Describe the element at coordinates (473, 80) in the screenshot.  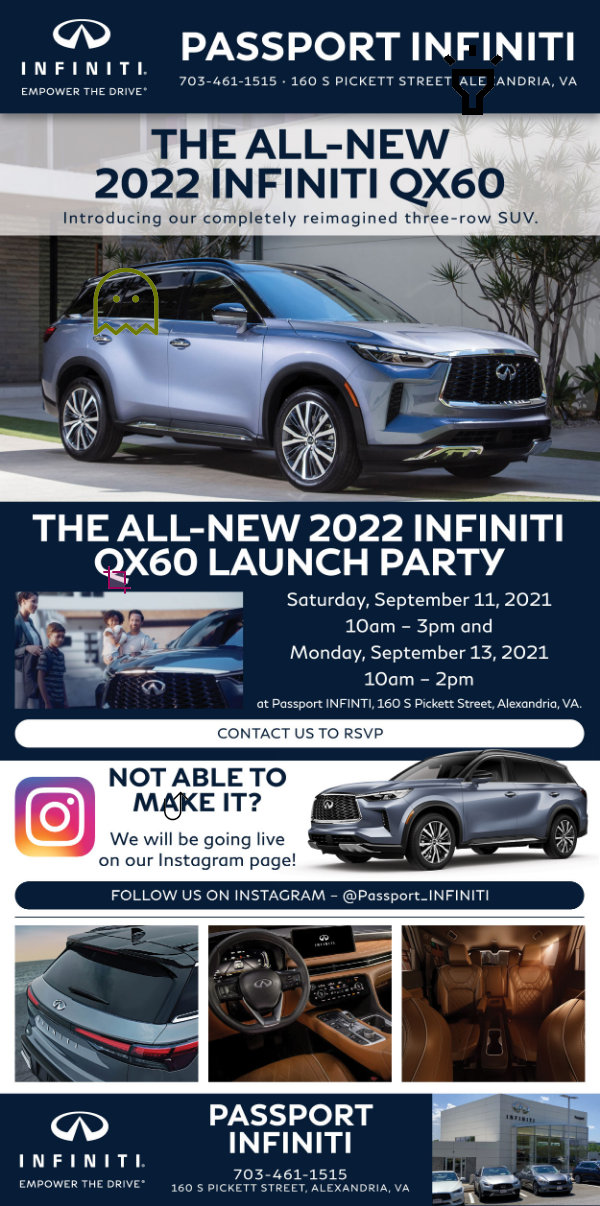
I see `highlight selected text` at that location.